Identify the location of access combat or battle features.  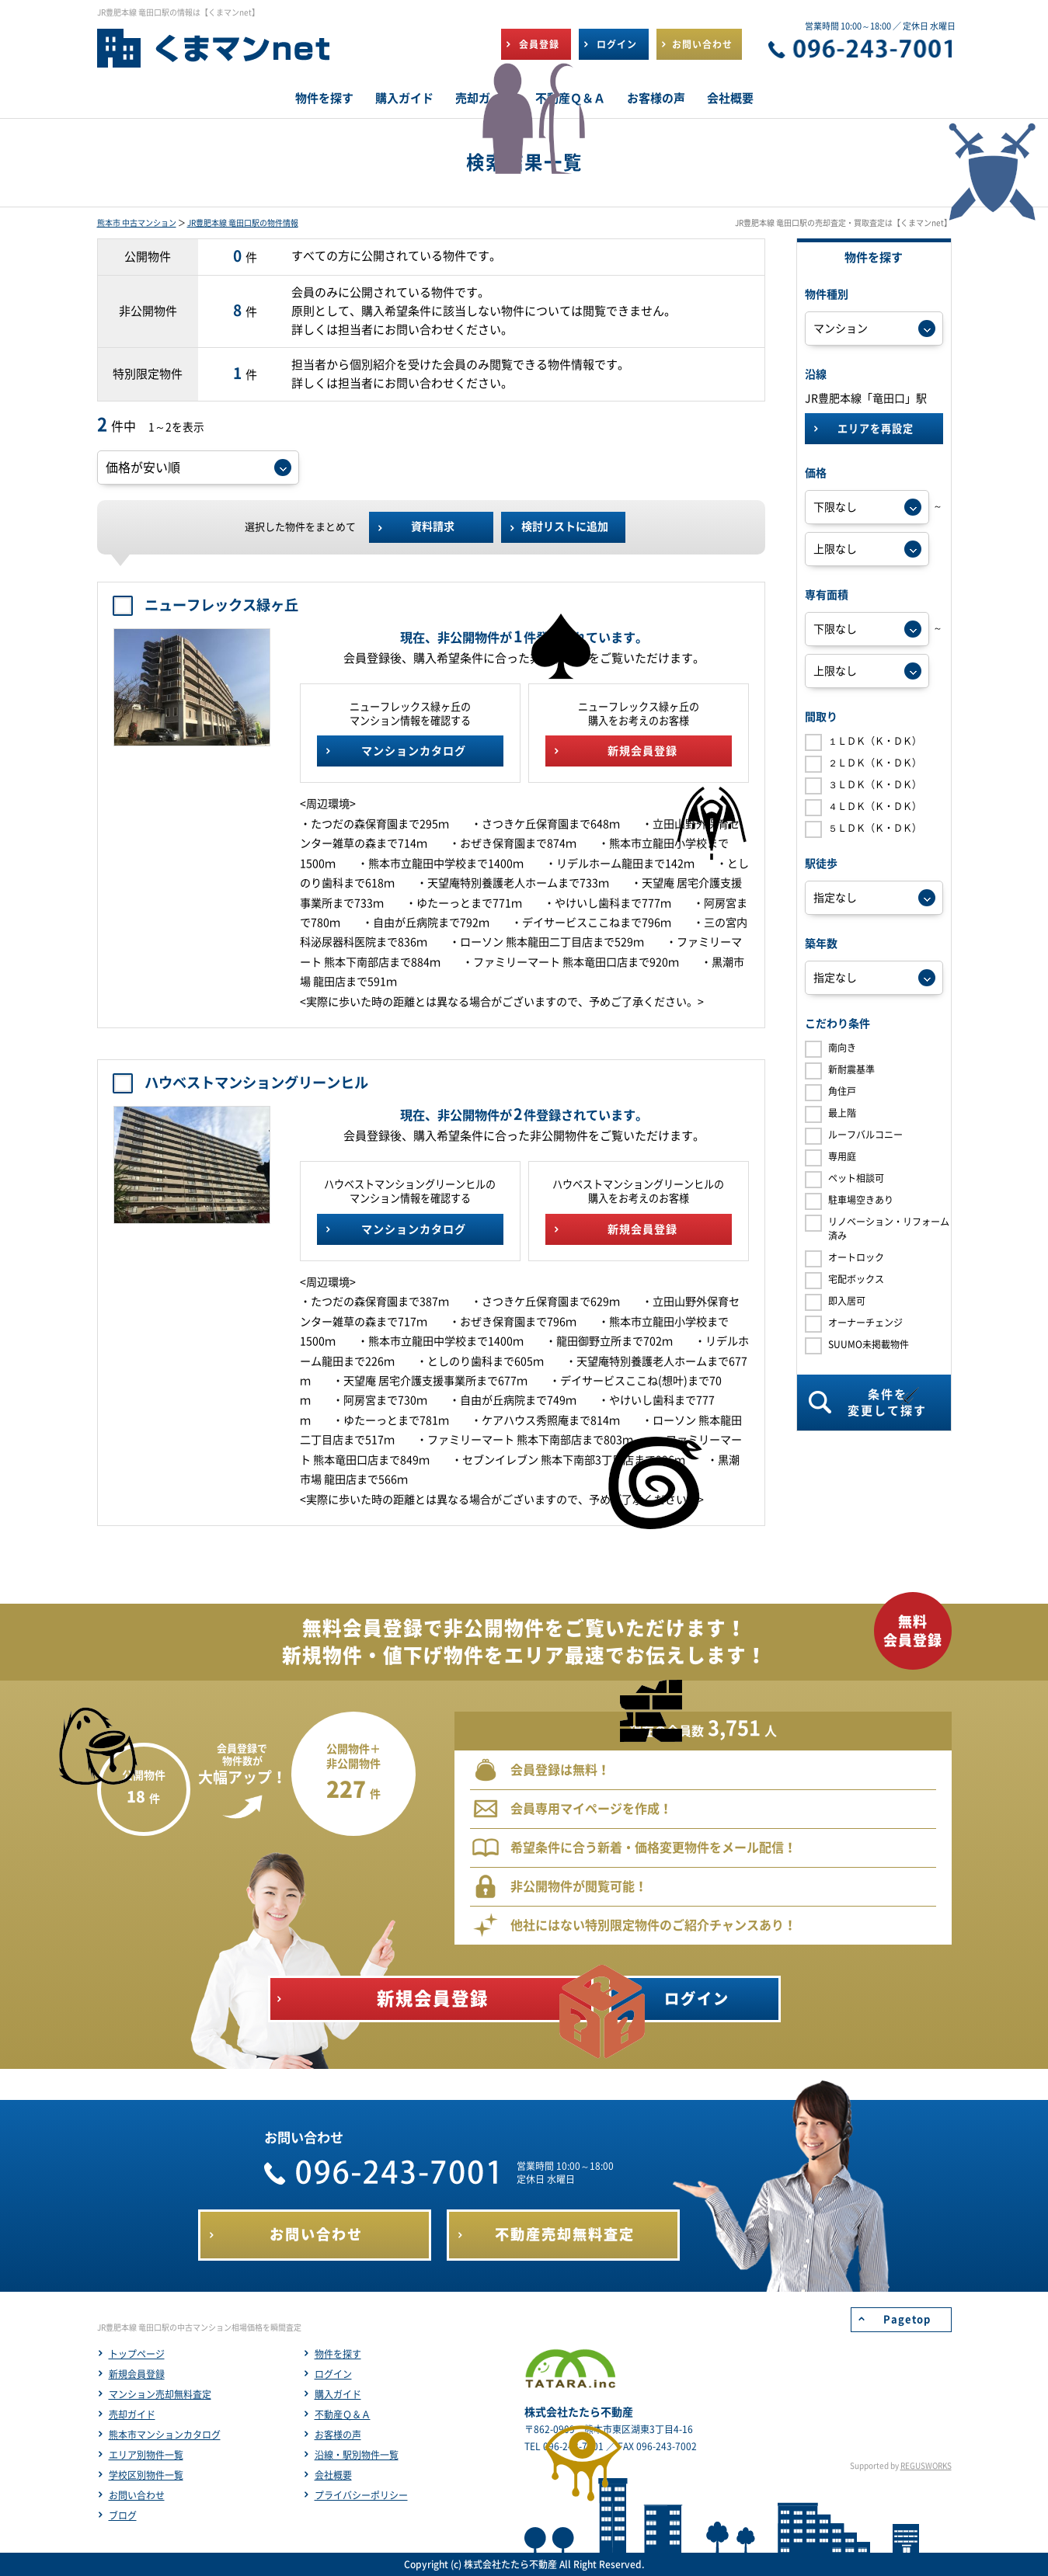
(991, 172).